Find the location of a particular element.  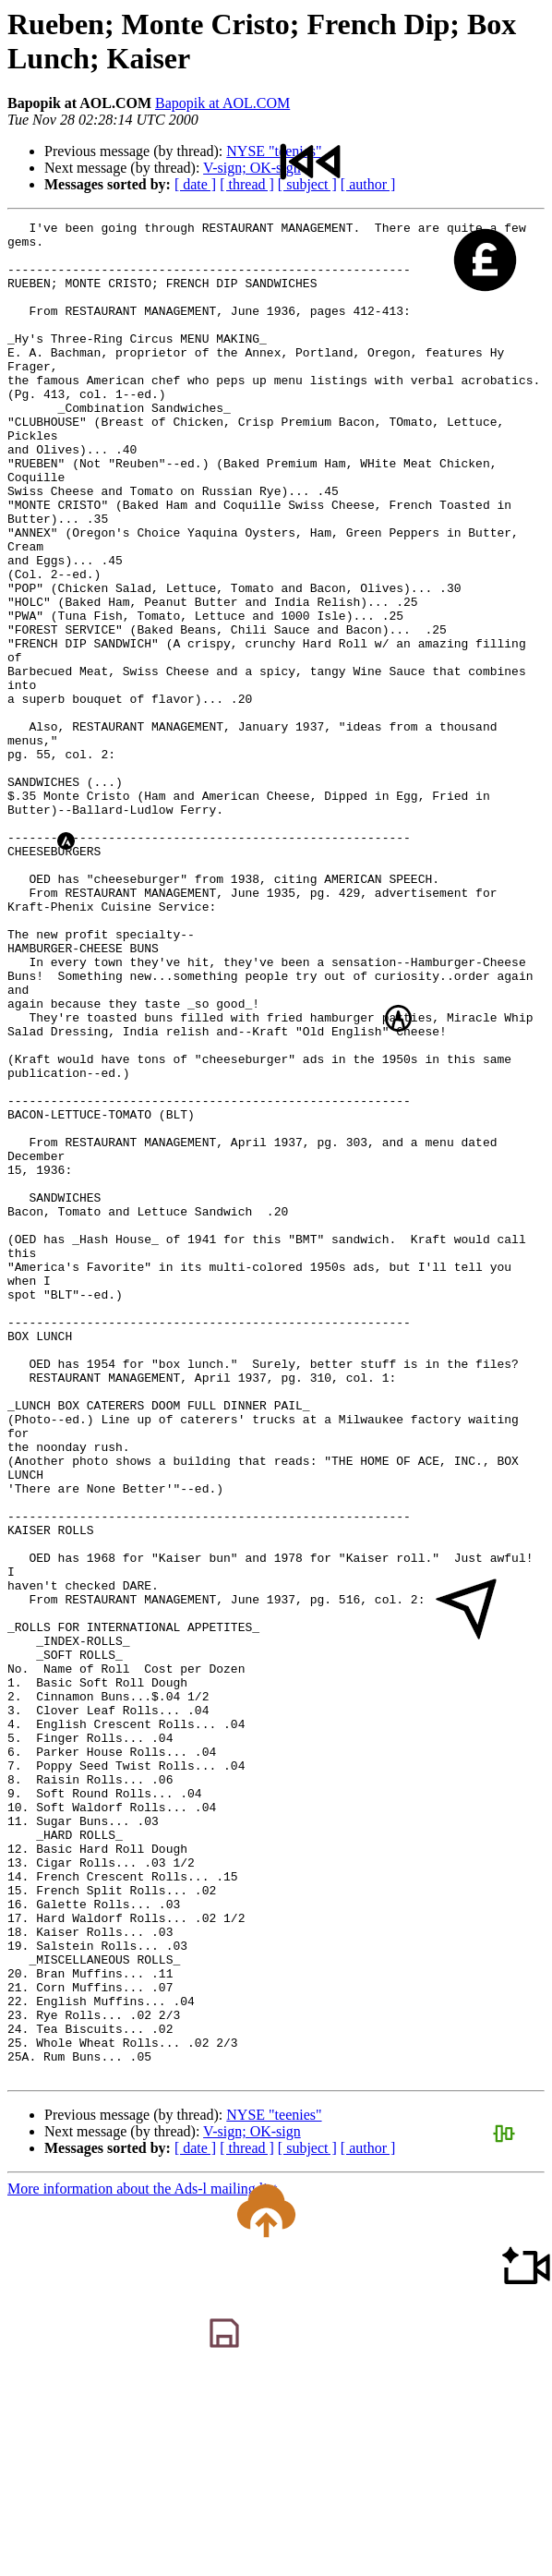

astra company logo is located at coordinates (66, 841).